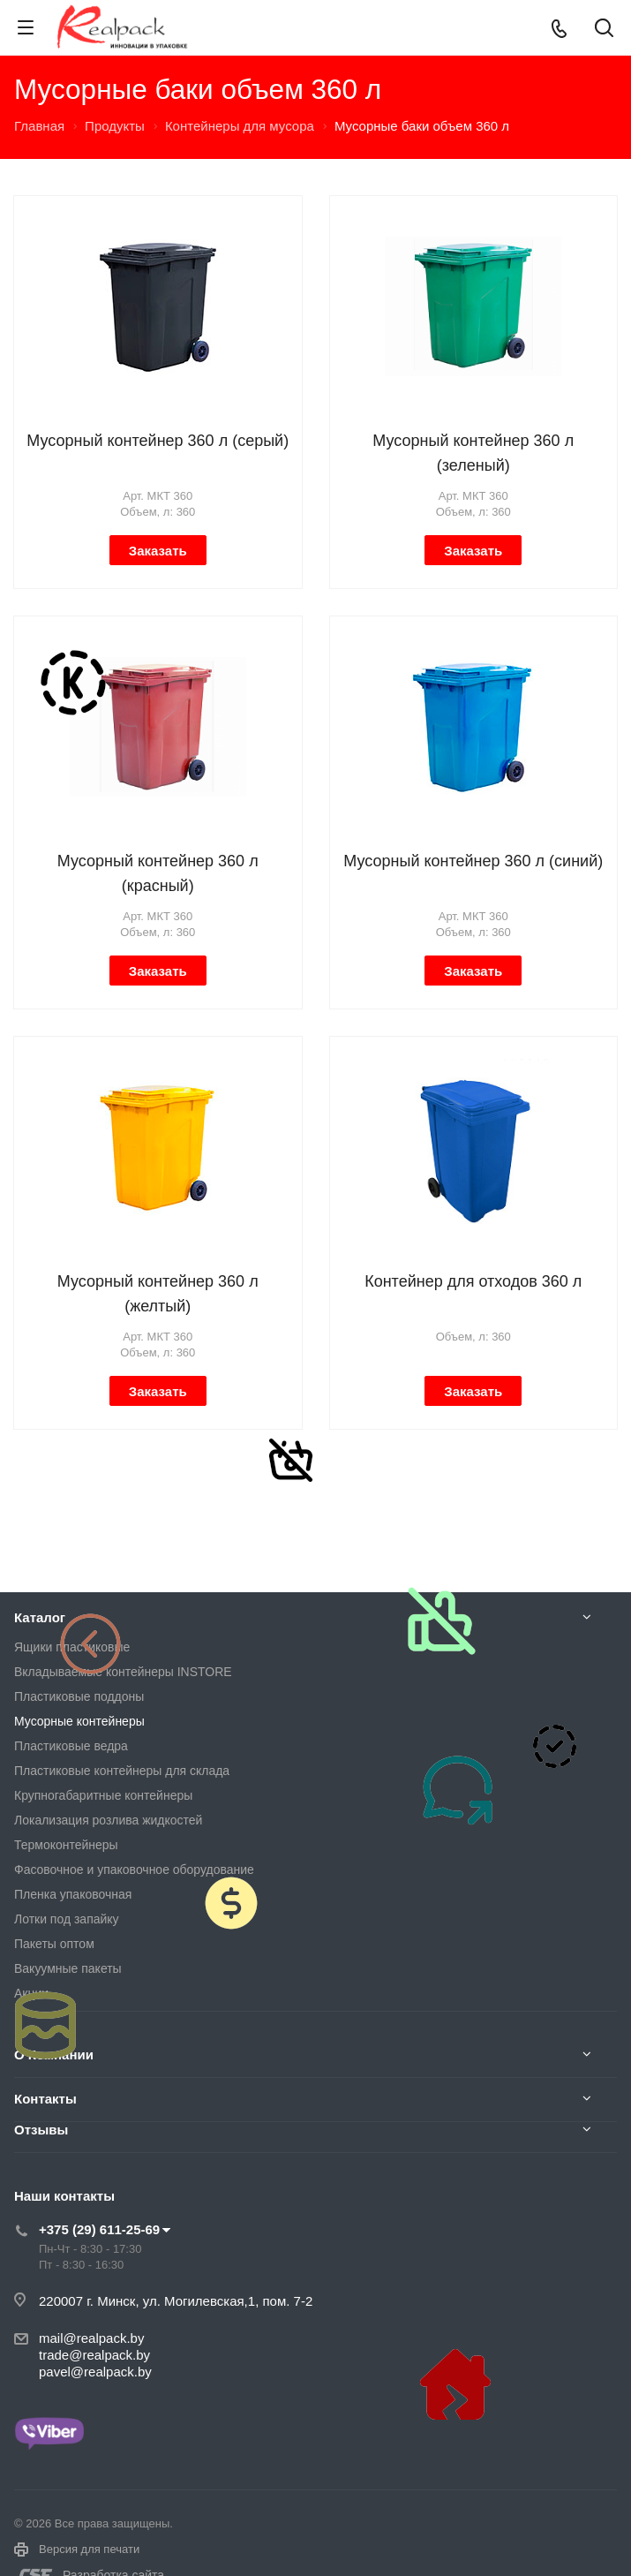 Image resolution: width=631 pixels, height=2576 pixels. I want to click on report property damage, so click(455, 2384).